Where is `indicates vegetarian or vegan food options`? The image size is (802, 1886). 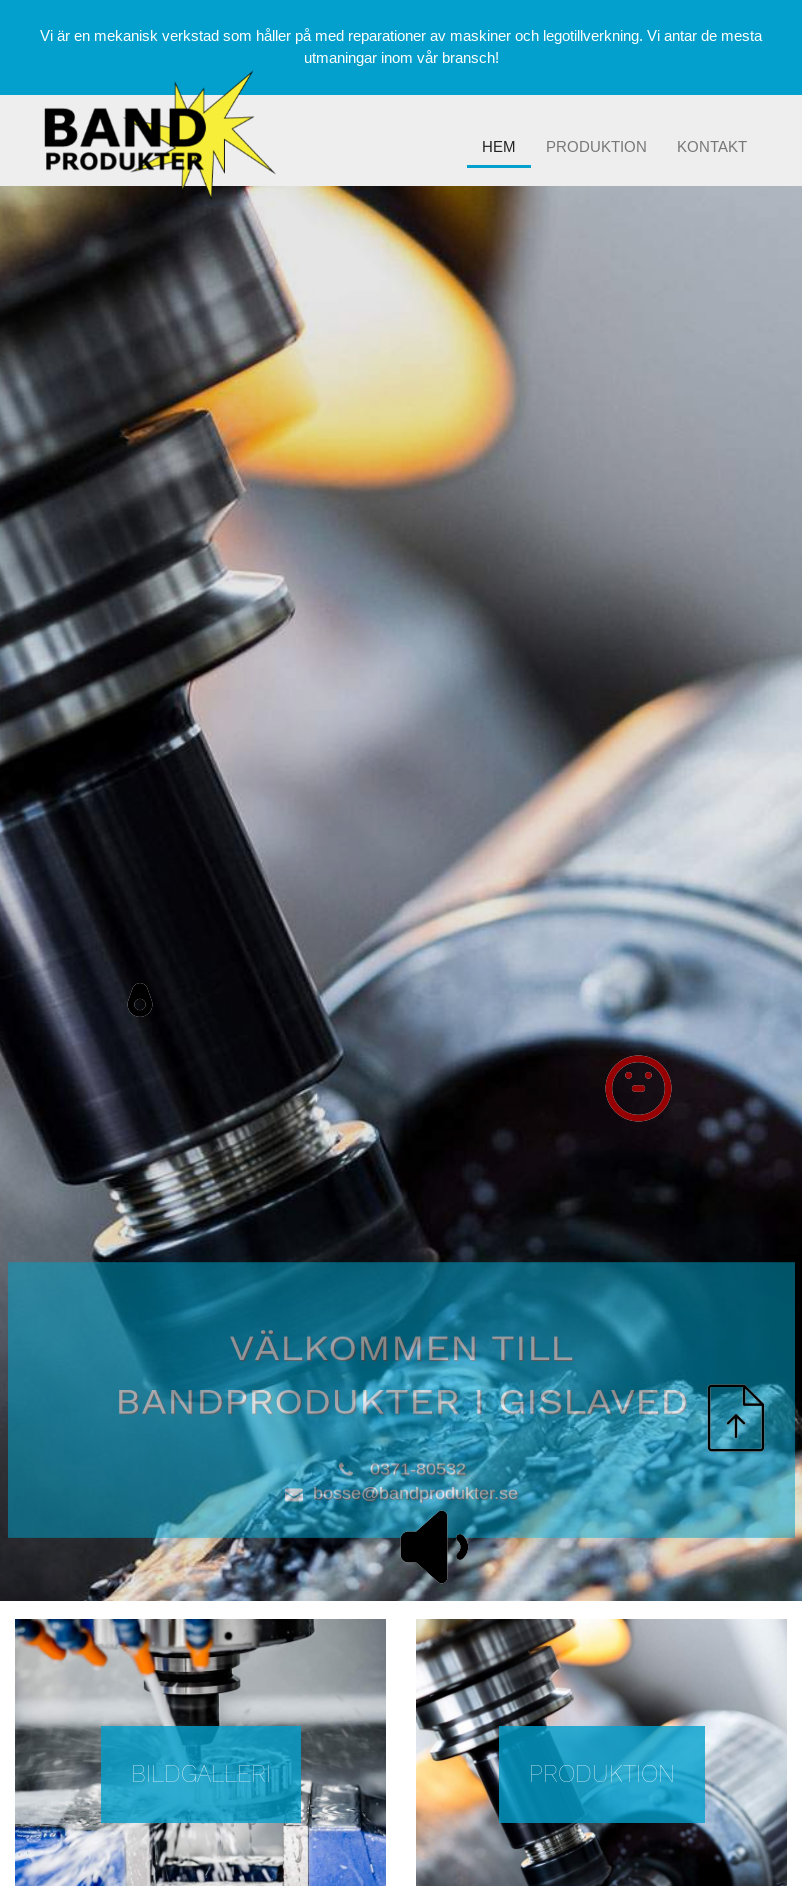
indicates vegetarian or vegan food options is located at coordinates (140, 1000).